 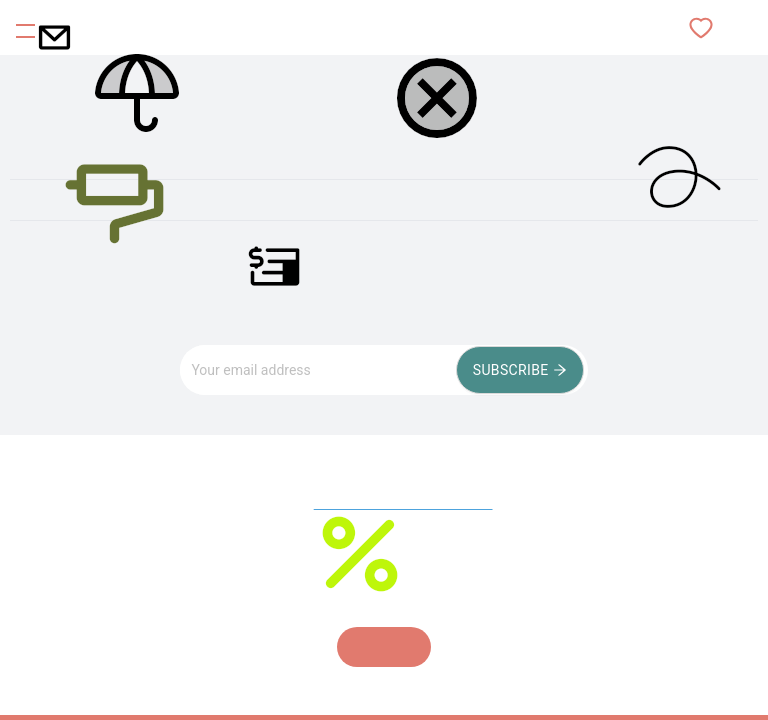 What do you see at coordinates (437, 98) in the screenshot?
I see `cancel or close the current action` at bounding box center [437, 98].